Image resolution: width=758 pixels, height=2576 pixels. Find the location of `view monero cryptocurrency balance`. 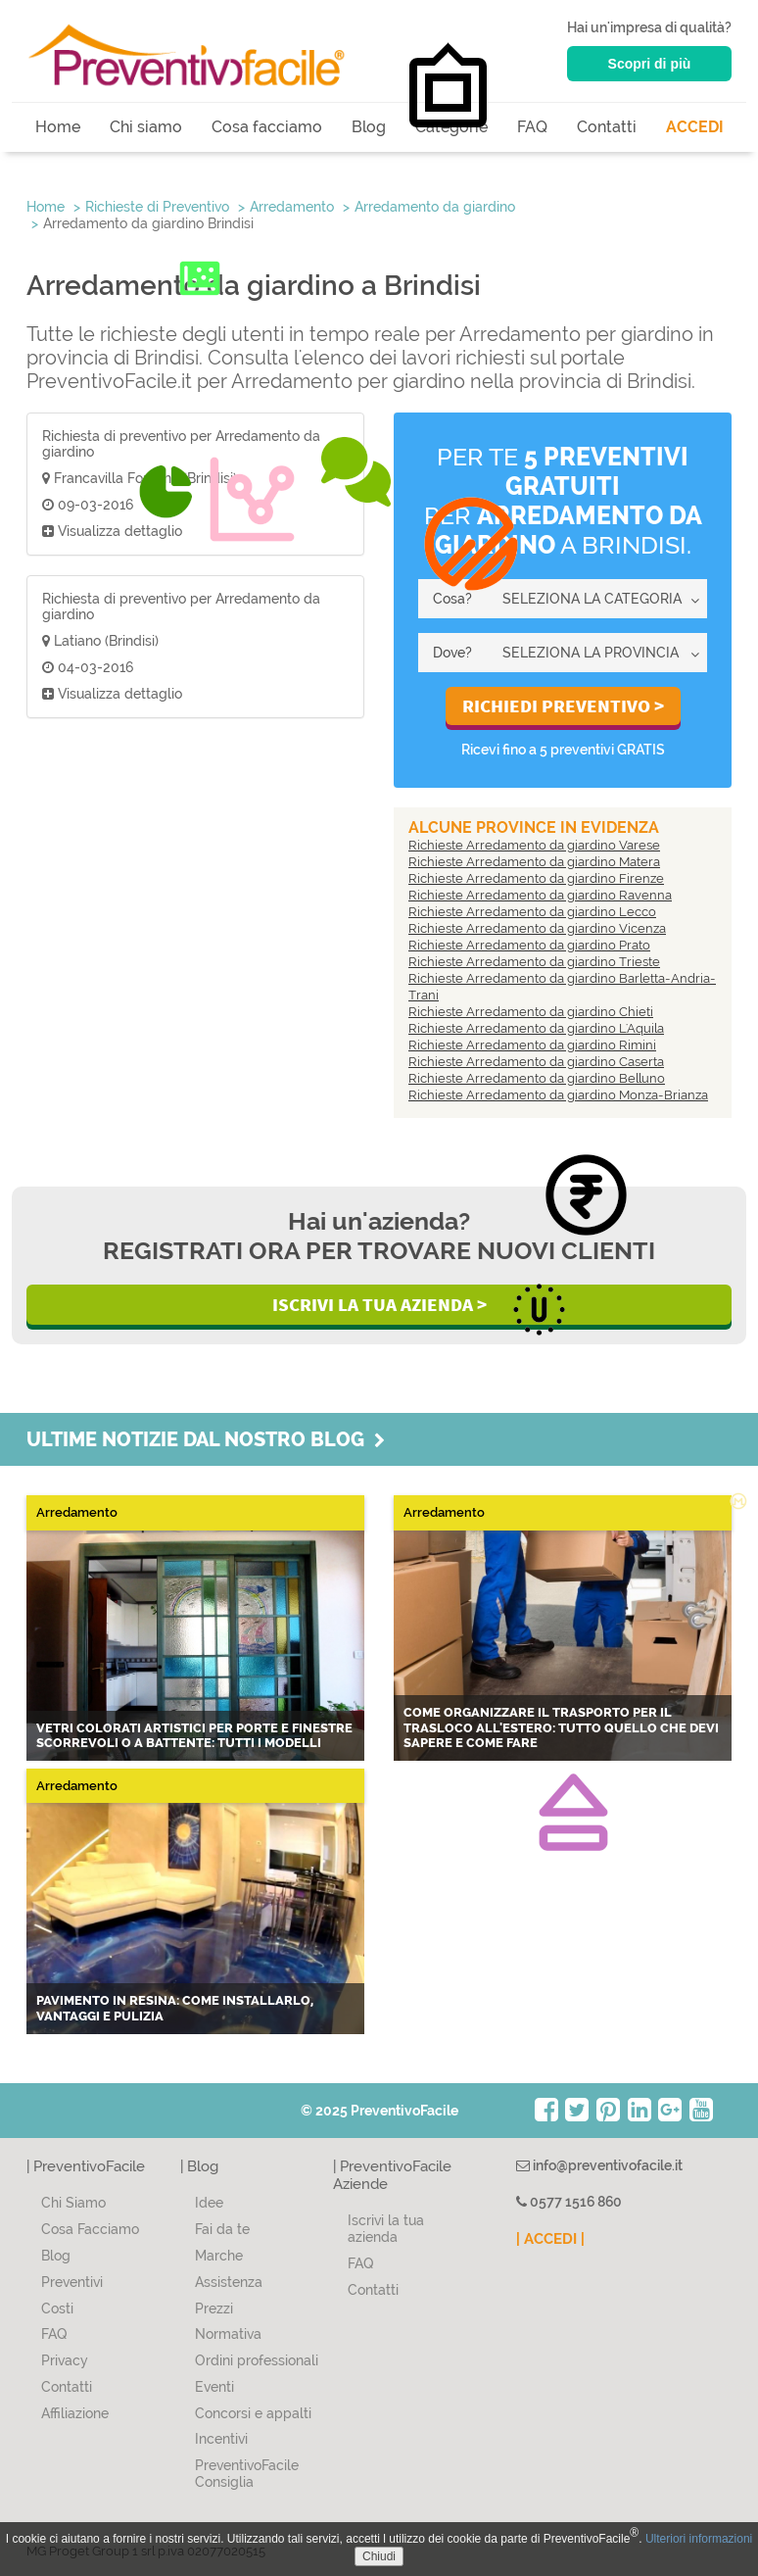

view monero cryptocurrency balance is located at coordinates (738, 1501).